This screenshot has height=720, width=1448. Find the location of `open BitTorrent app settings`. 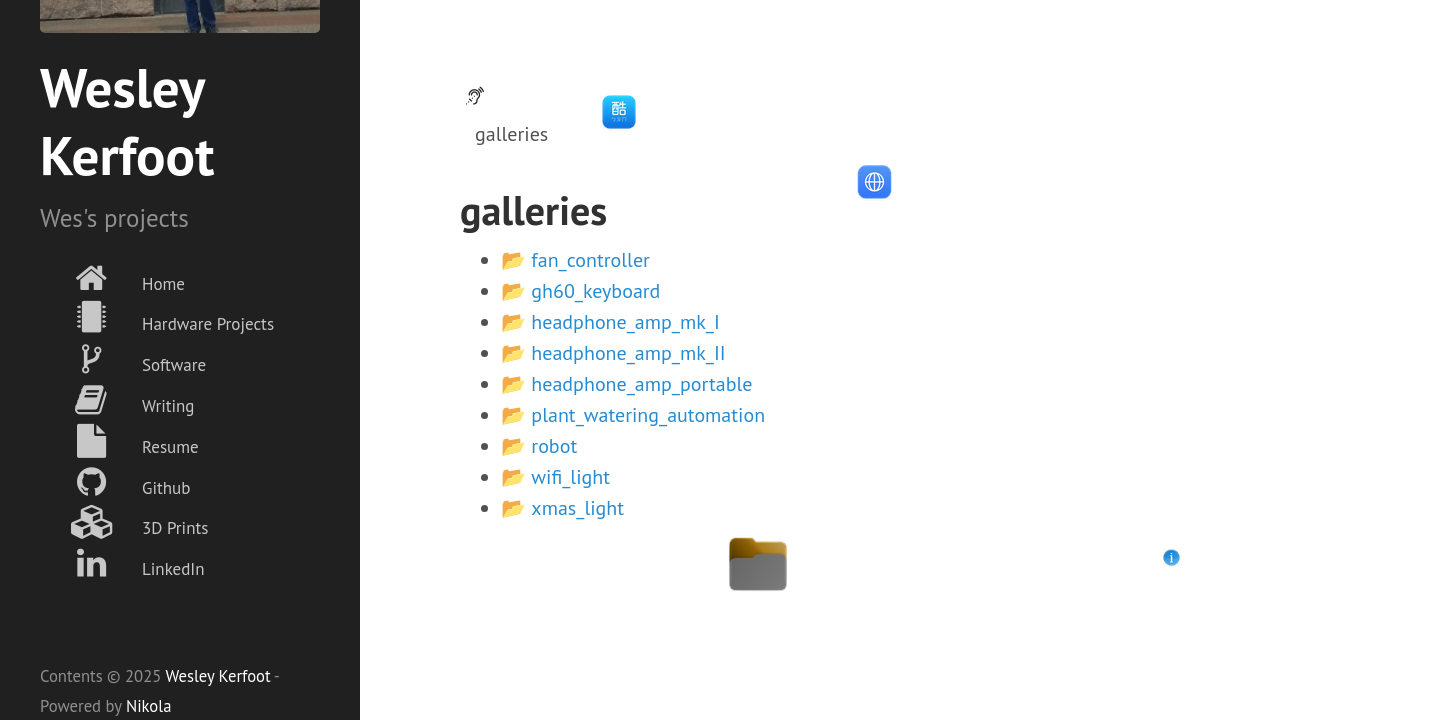

open BitTorrent app settings is located at coordinates (874, 182).